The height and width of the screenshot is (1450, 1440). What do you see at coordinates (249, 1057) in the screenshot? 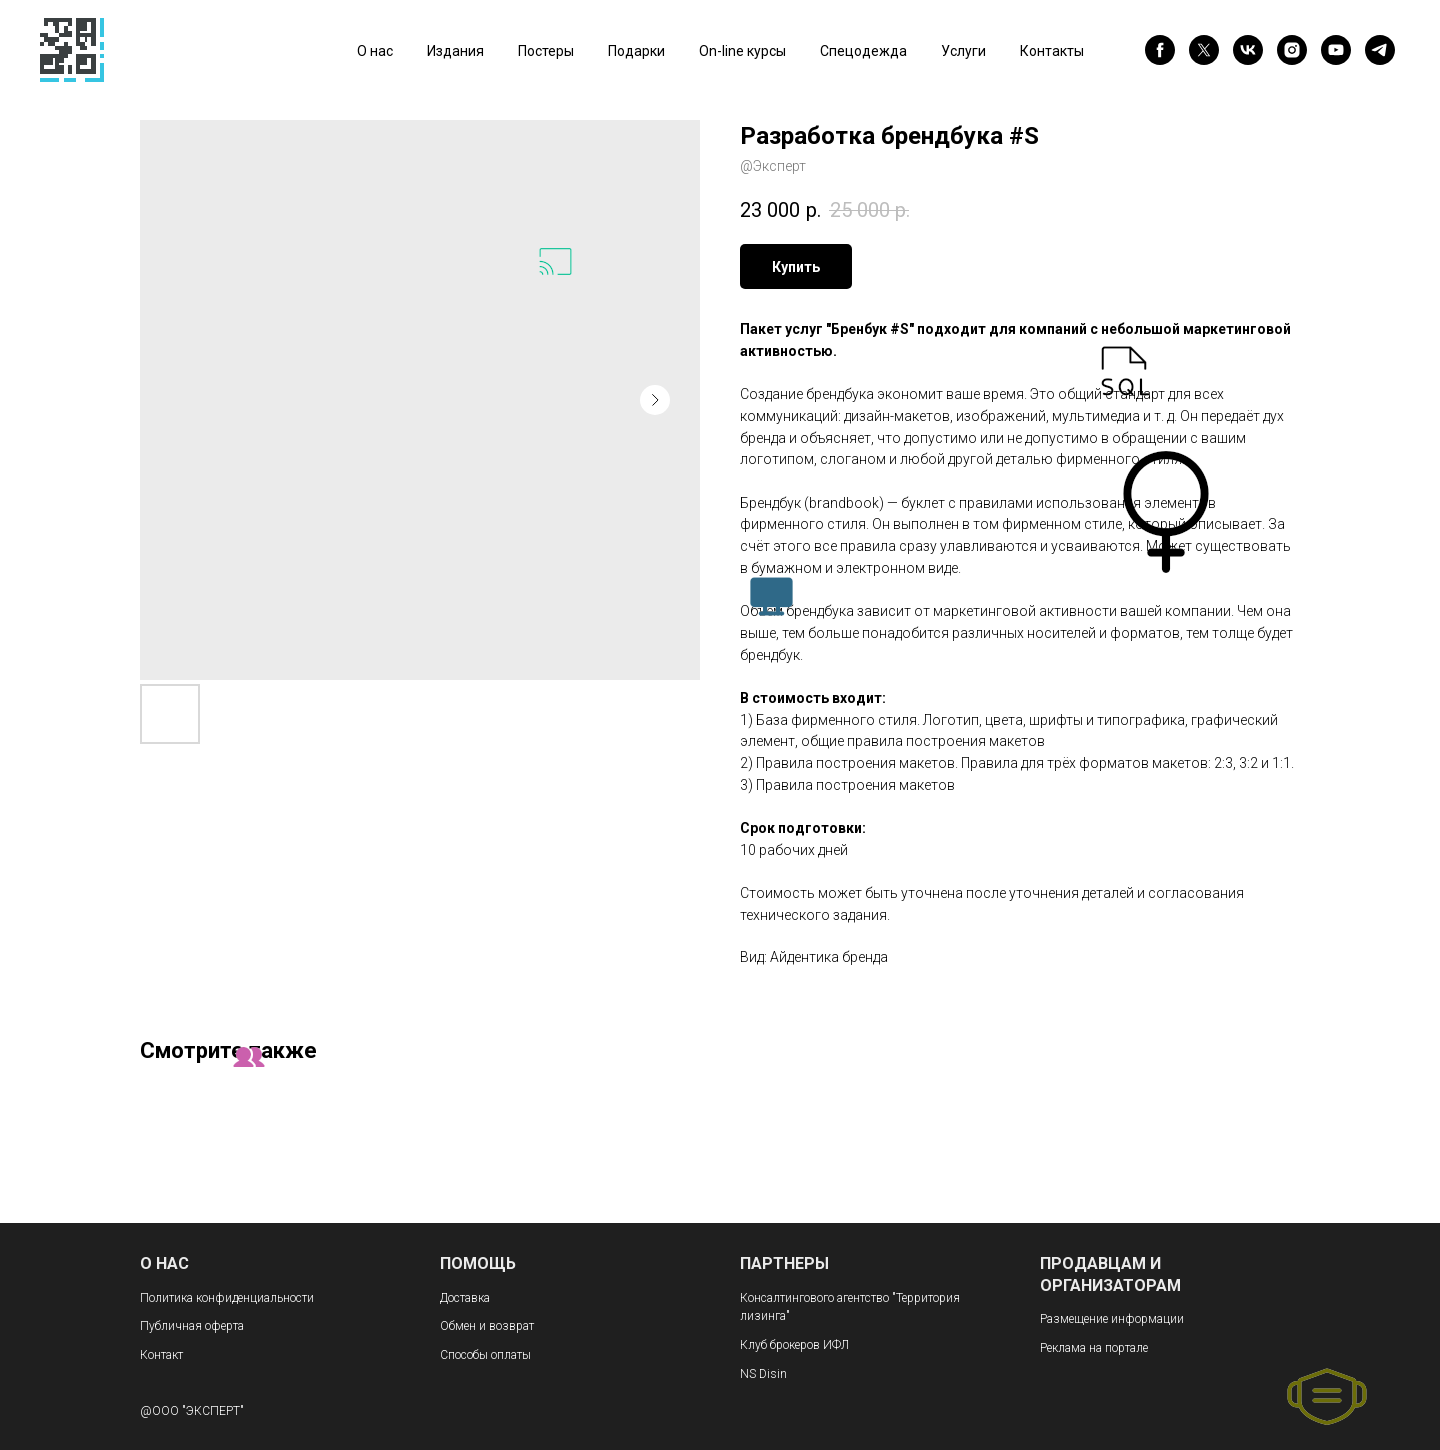
I see `view all users or contacts` at bounding box center [249, 1057].